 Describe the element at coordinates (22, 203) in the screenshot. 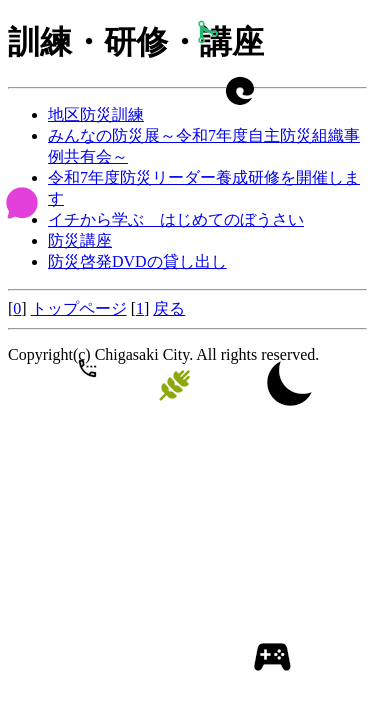

I see `open chat or messaging` at that location.